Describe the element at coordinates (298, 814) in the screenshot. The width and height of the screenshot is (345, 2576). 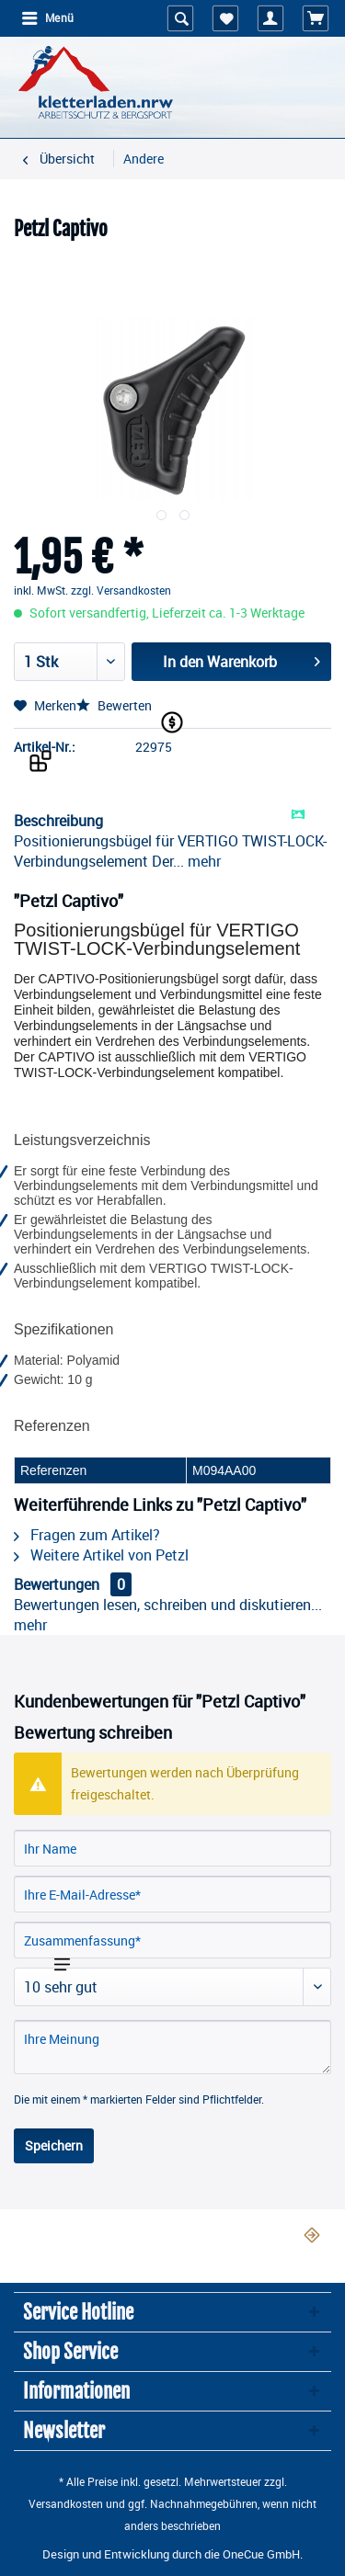
I see `view panoramic photo` at that location.